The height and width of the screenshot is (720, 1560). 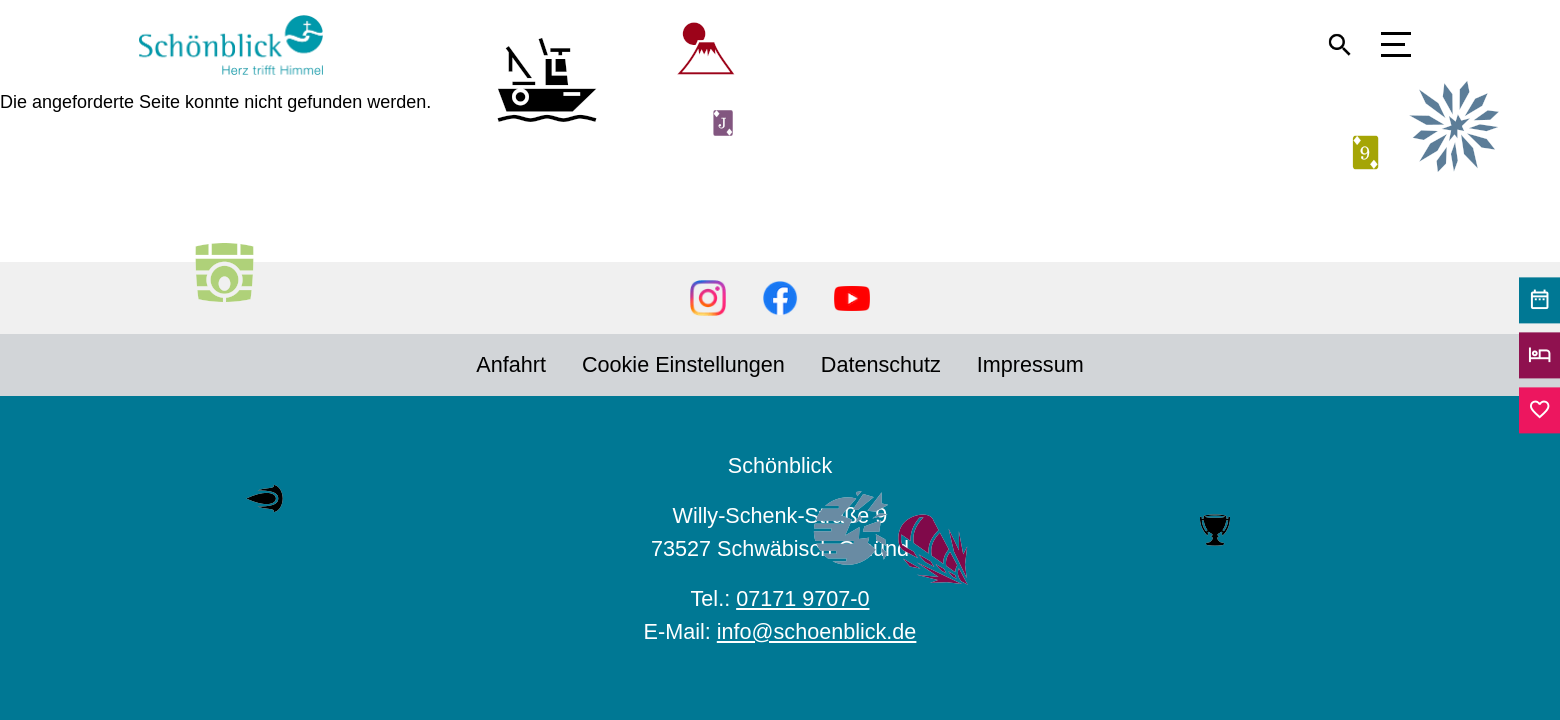 I want to click on represents Japan or Japanese-related content, so click(x=706, y=47).